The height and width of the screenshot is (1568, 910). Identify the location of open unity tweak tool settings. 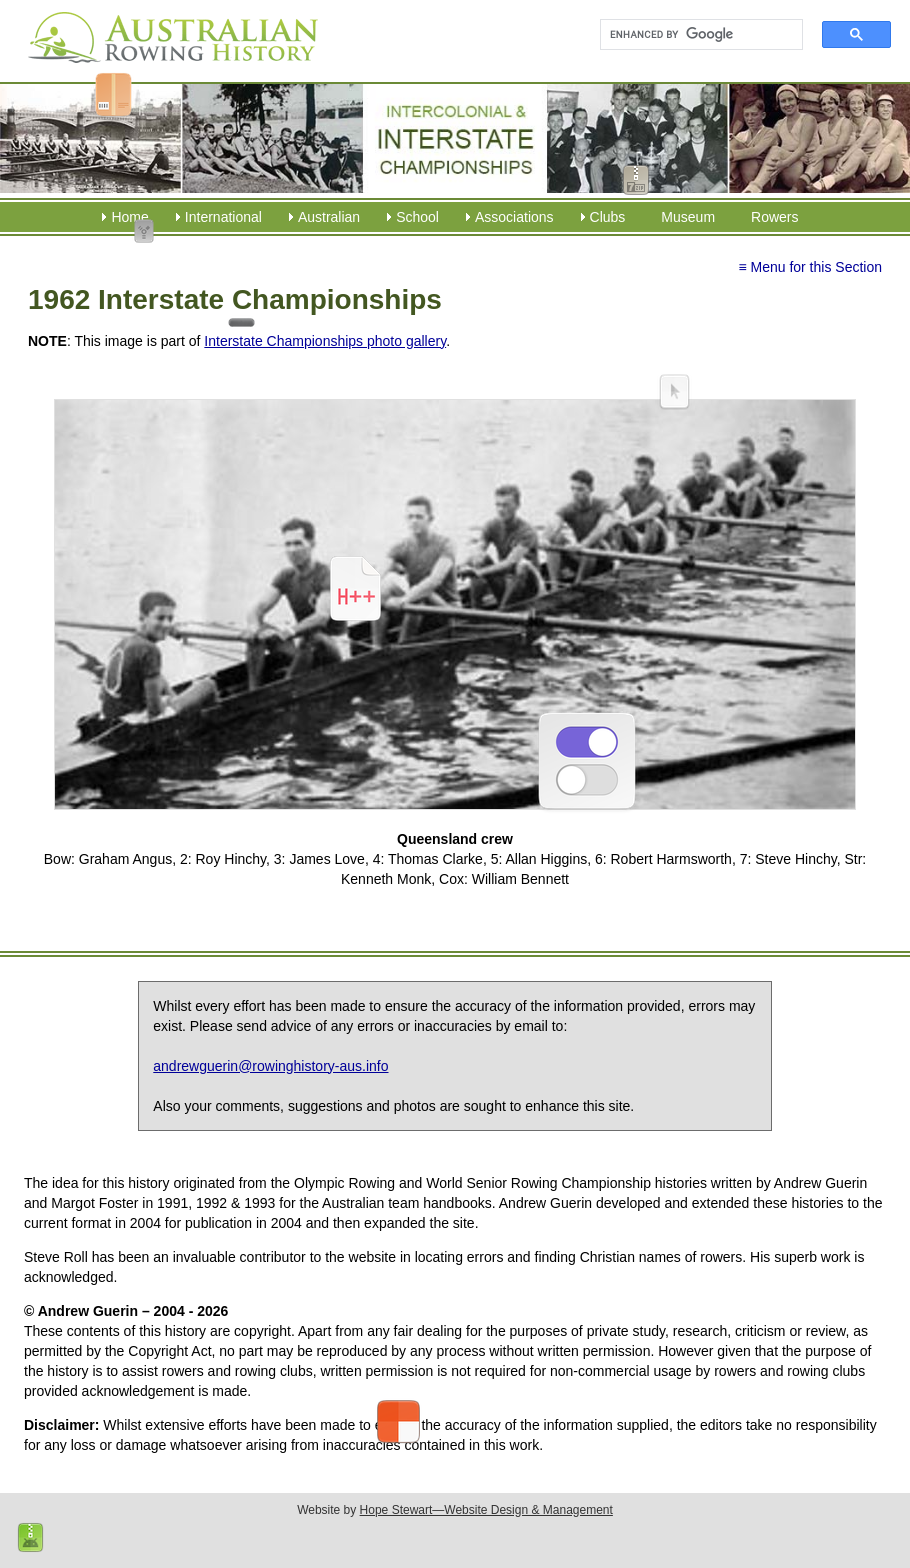
(587, 761).